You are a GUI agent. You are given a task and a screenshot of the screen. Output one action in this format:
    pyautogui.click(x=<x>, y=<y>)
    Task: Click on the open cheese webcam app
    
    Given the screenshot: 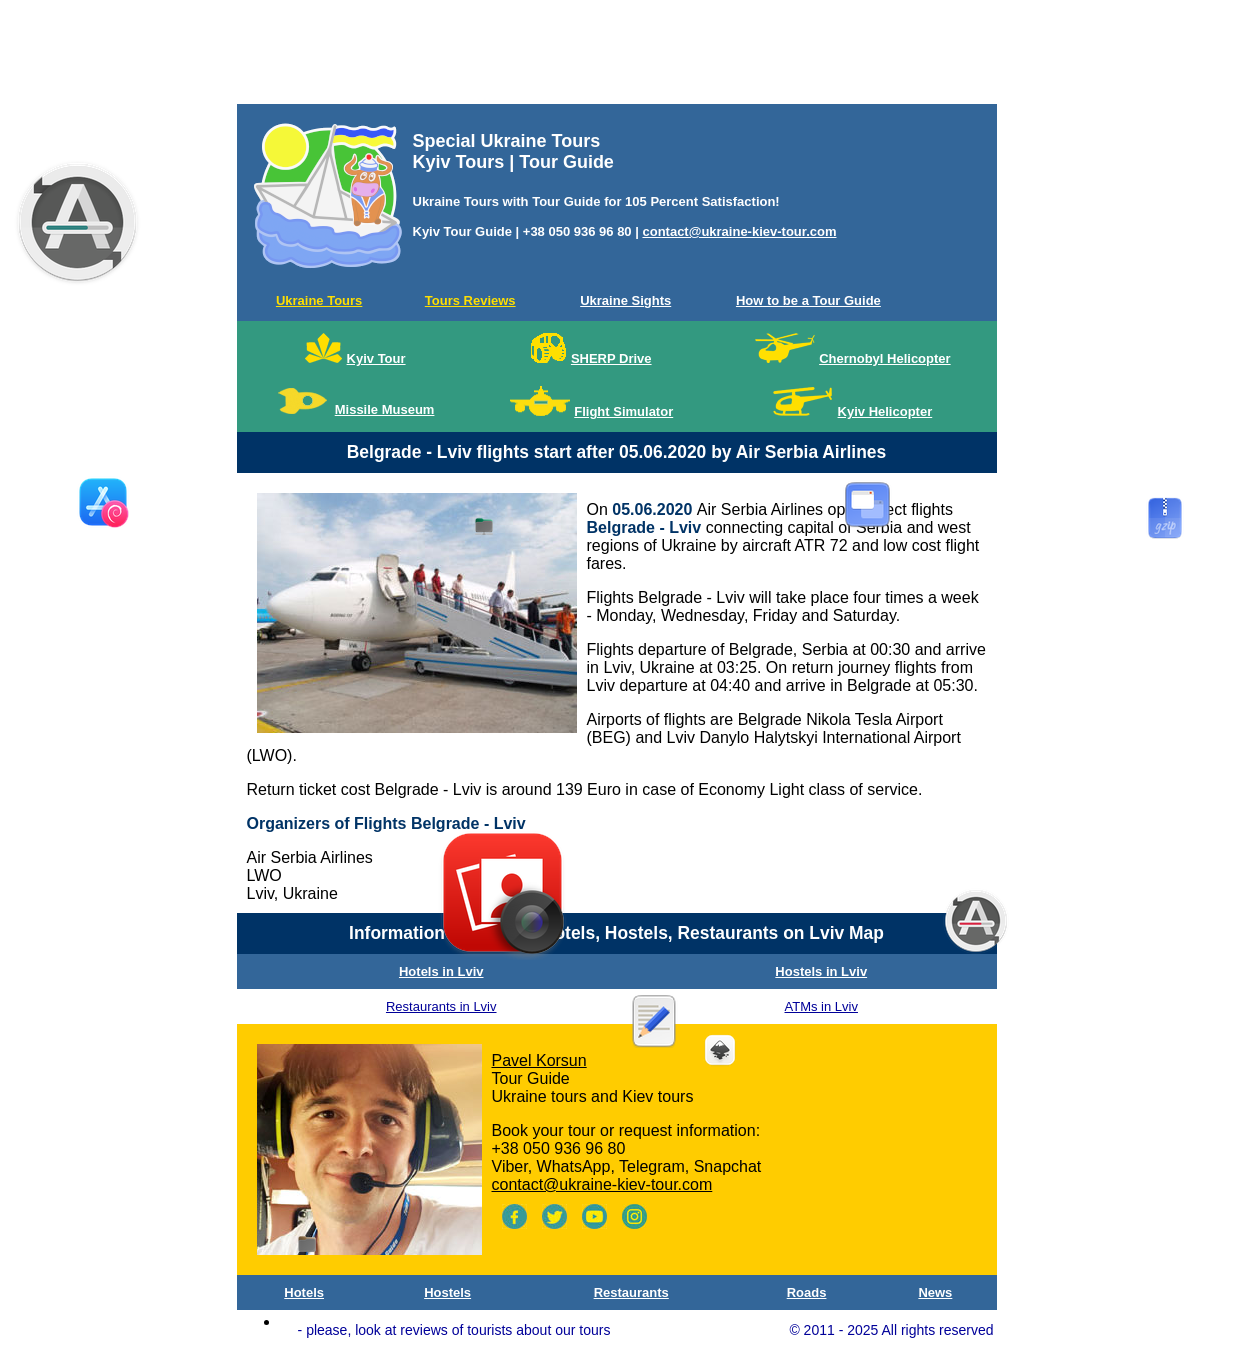 What is the action you would take?
    pyautogui.click(x=502, y=892)
    